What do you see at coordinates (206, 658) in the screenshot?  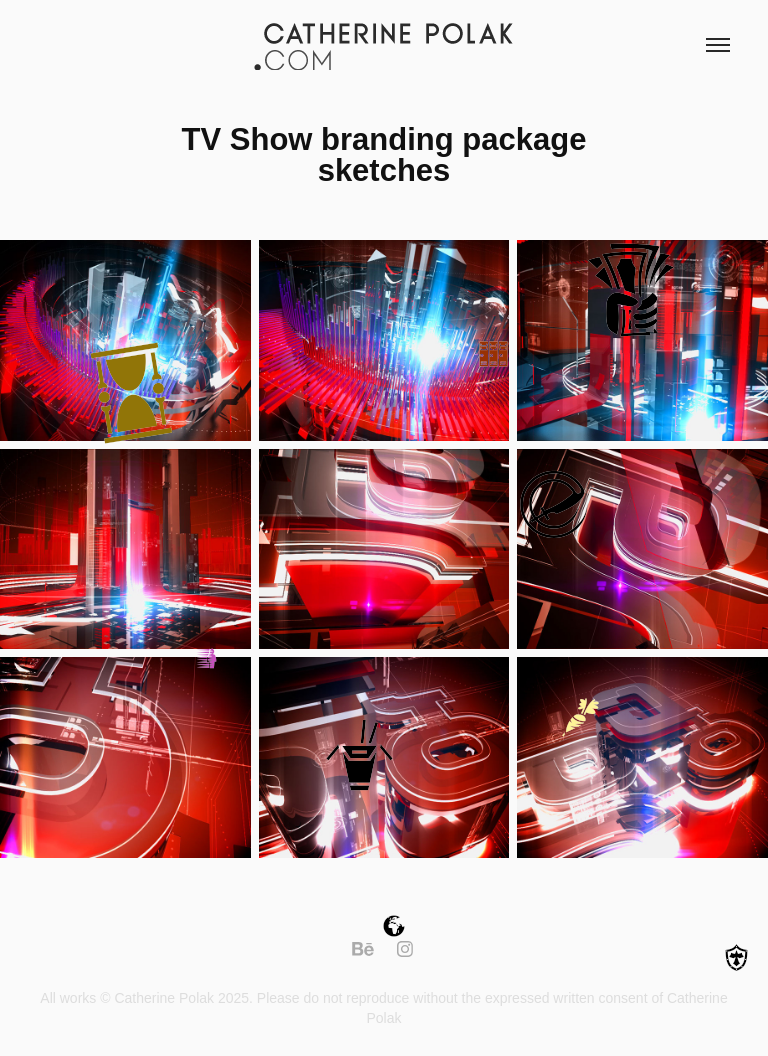 I see `indicates evasion or dodge ability activated` at bounding box center [206, 658].